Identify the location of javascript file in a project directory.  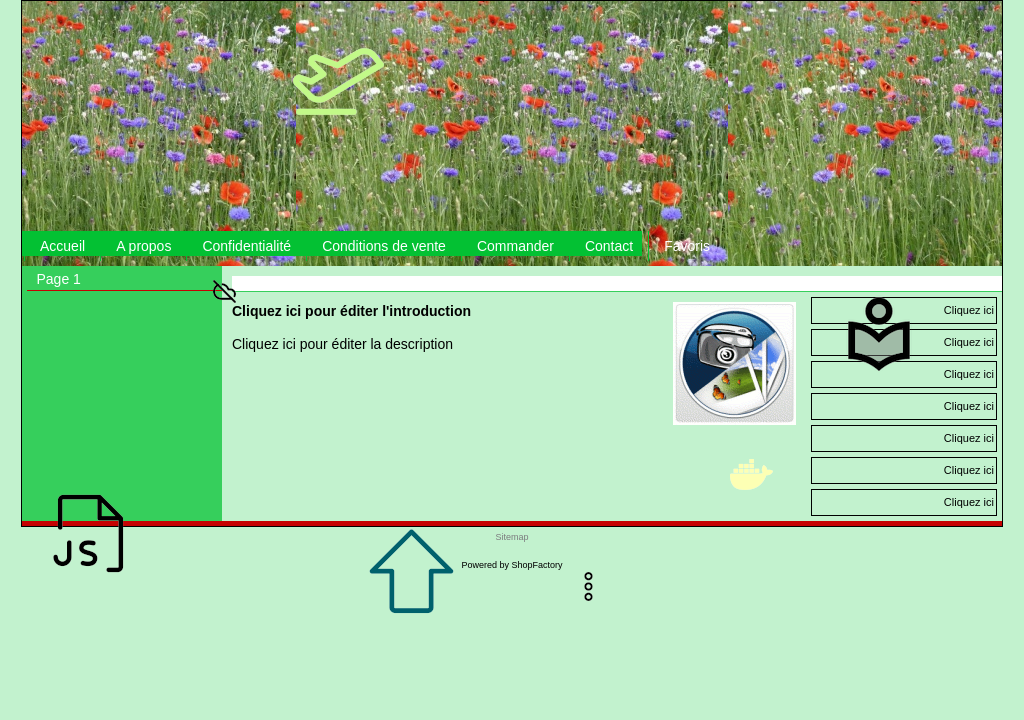
(90, 533).